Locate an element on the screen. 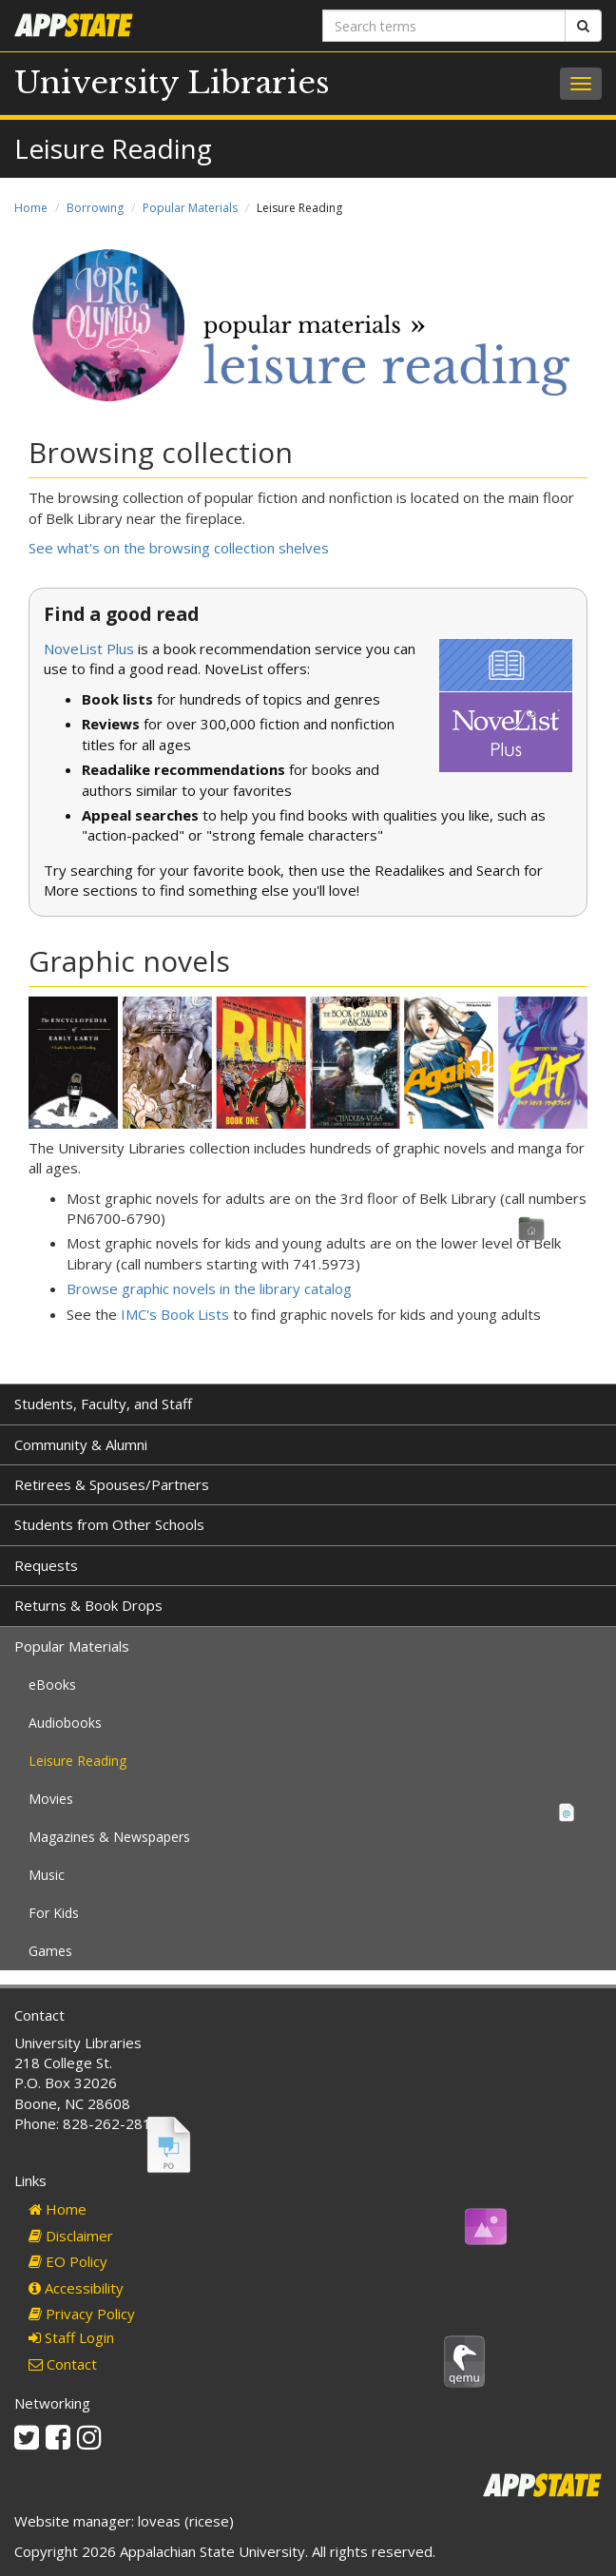 Image resolution: width=616 pixels, height=2576 pixels. open an image file is located at coordinates (486, 2225).